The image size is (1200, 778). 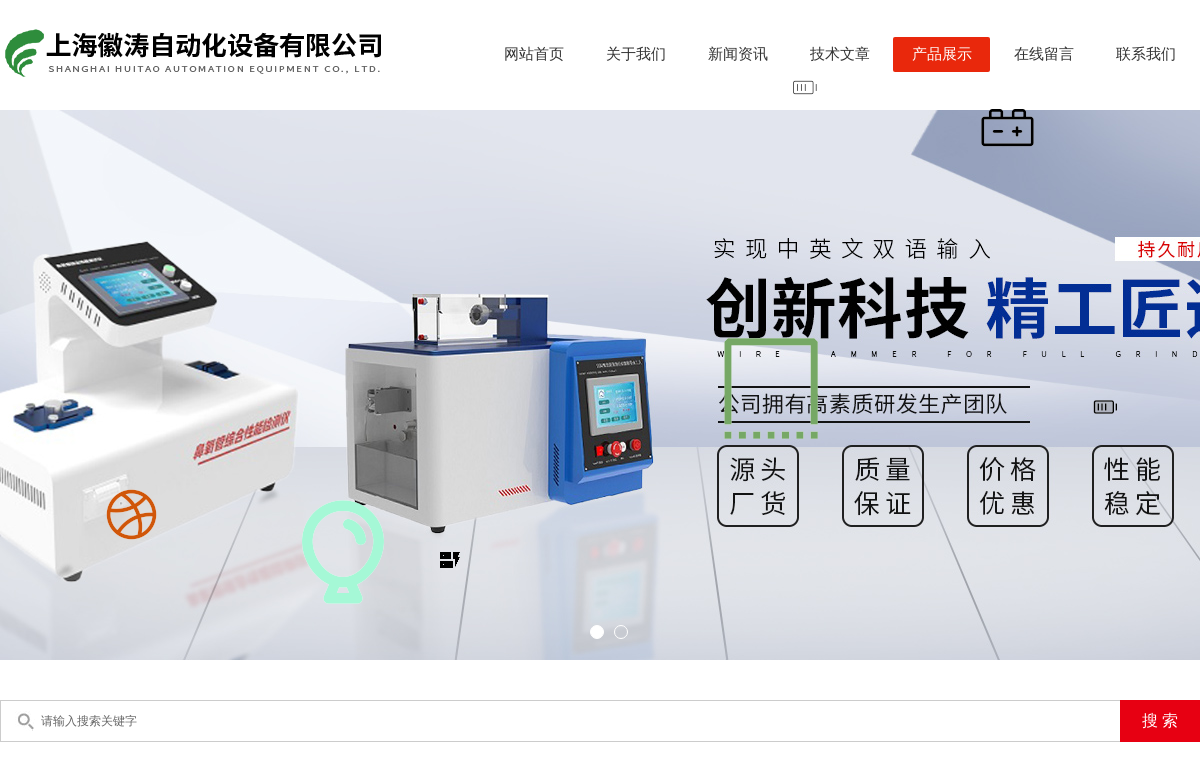 What do you see at coordinates (804, 87) in the screenshot?
I see `indicates battery is well charged` at bounding box center [804, 87].